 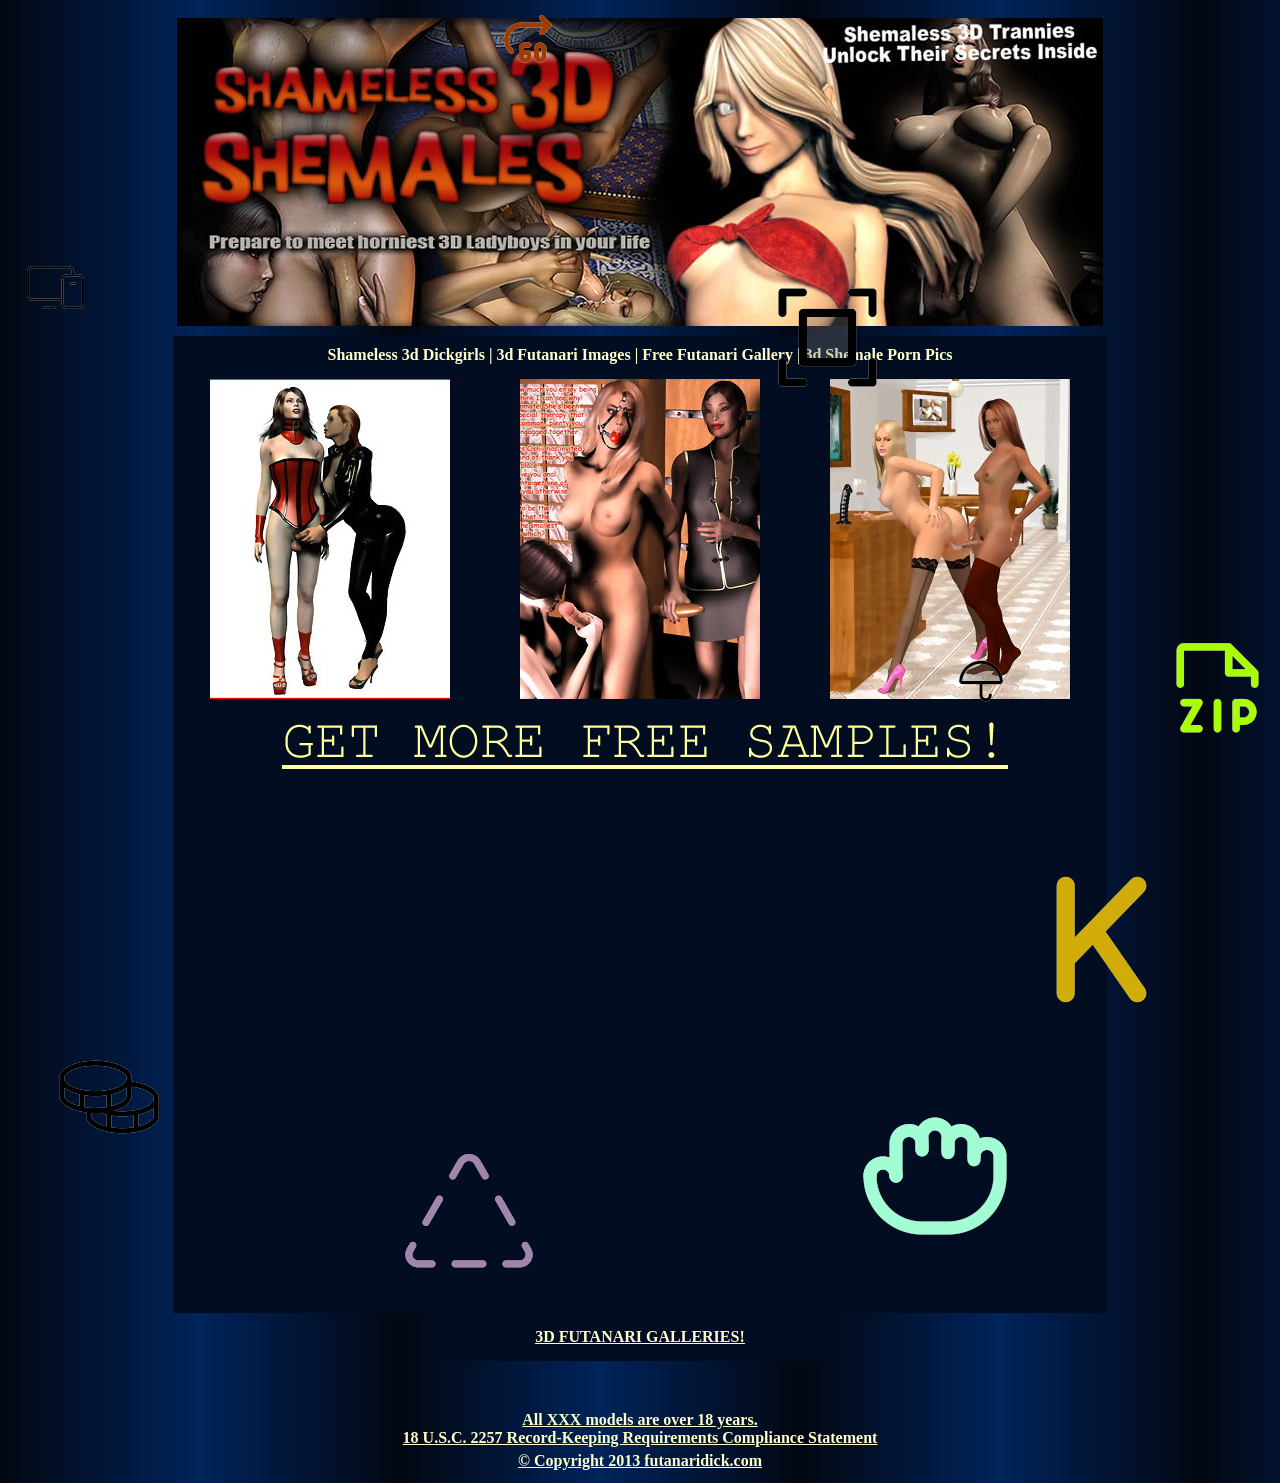 I want to click on indicates weather protection or rain forecast, so click(x=981, y=681).